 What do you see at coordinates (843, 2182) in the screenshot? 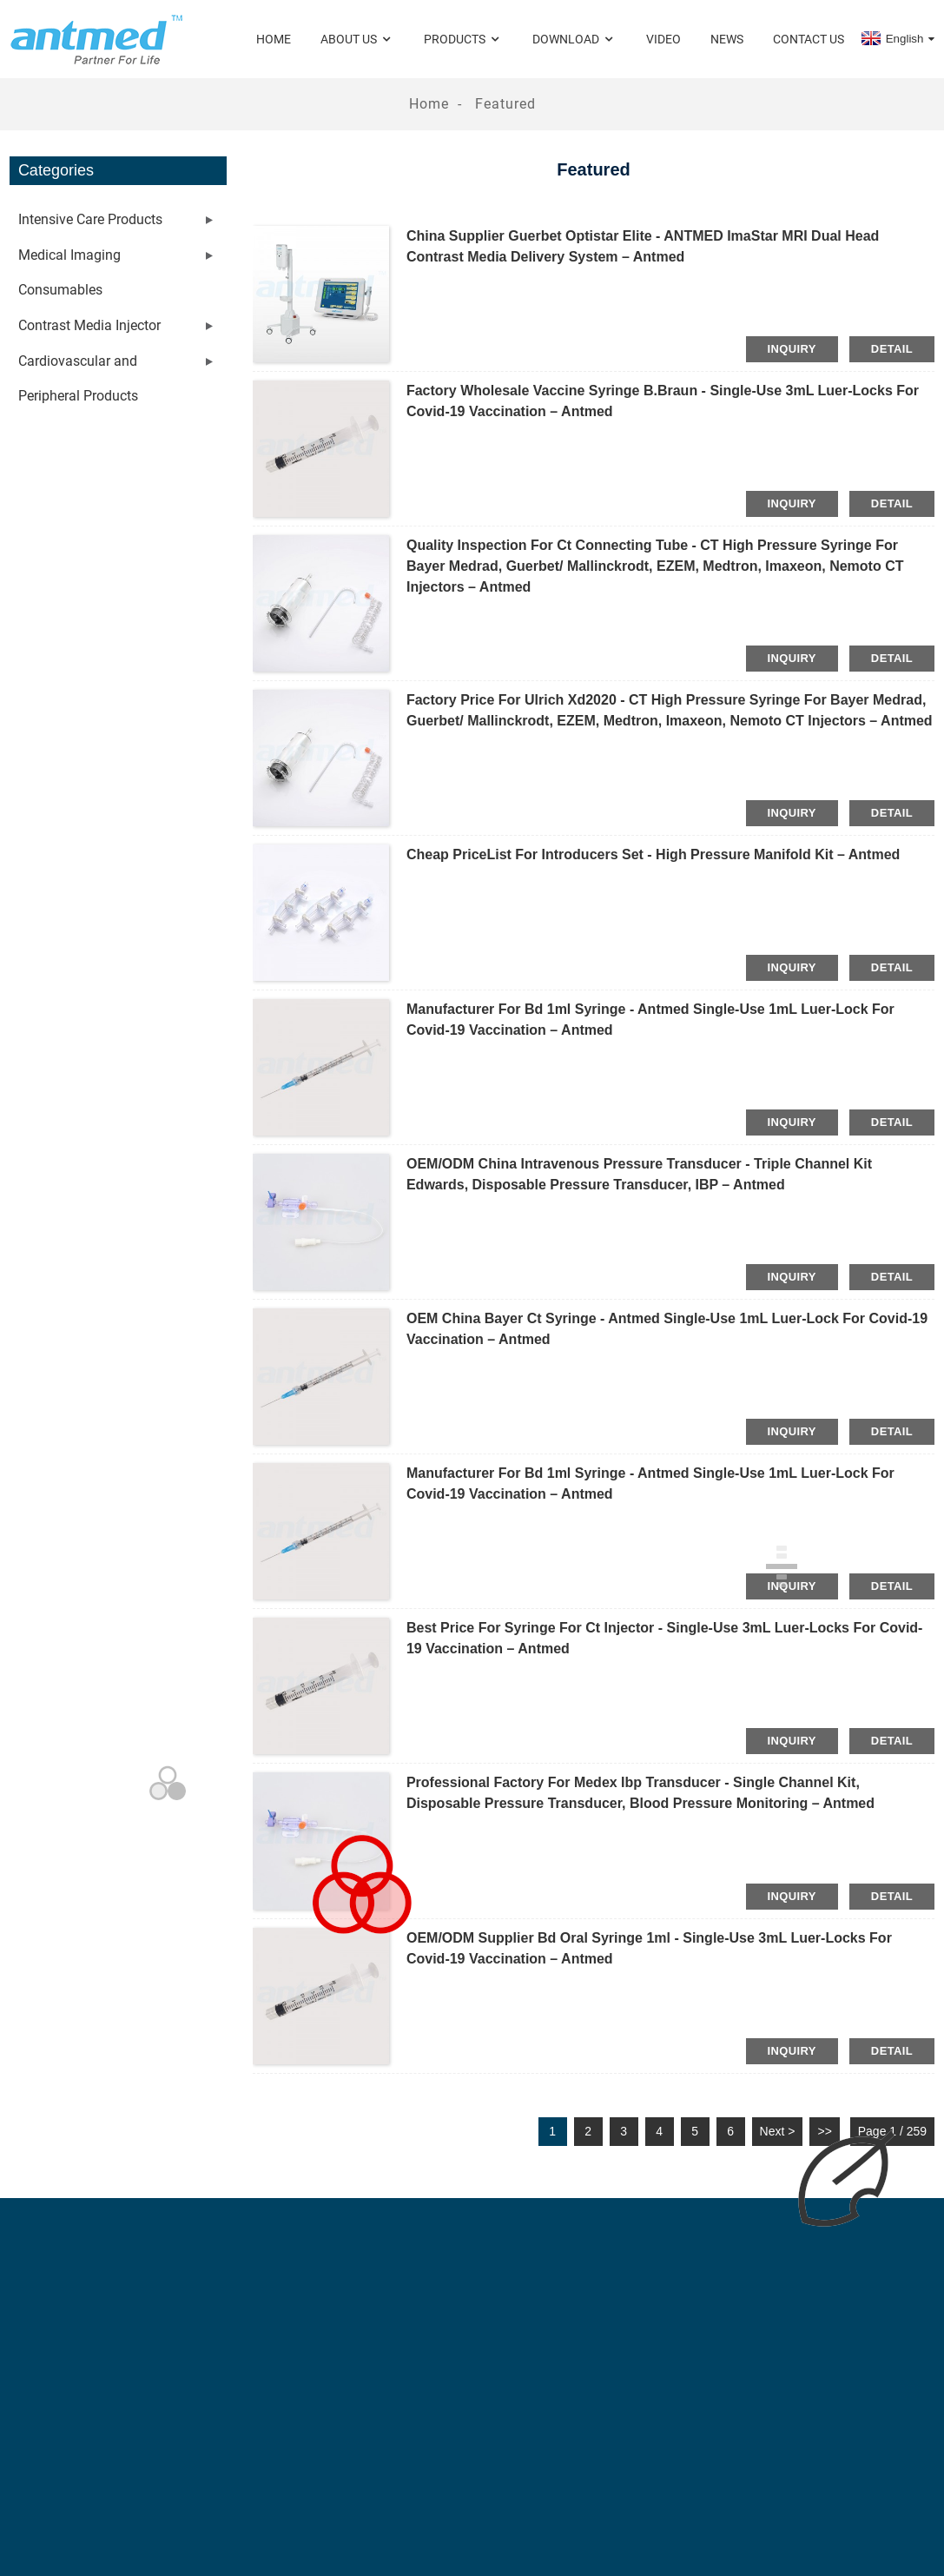
I see `access nature and plant emoji category` at bounding box center [843, 2182].